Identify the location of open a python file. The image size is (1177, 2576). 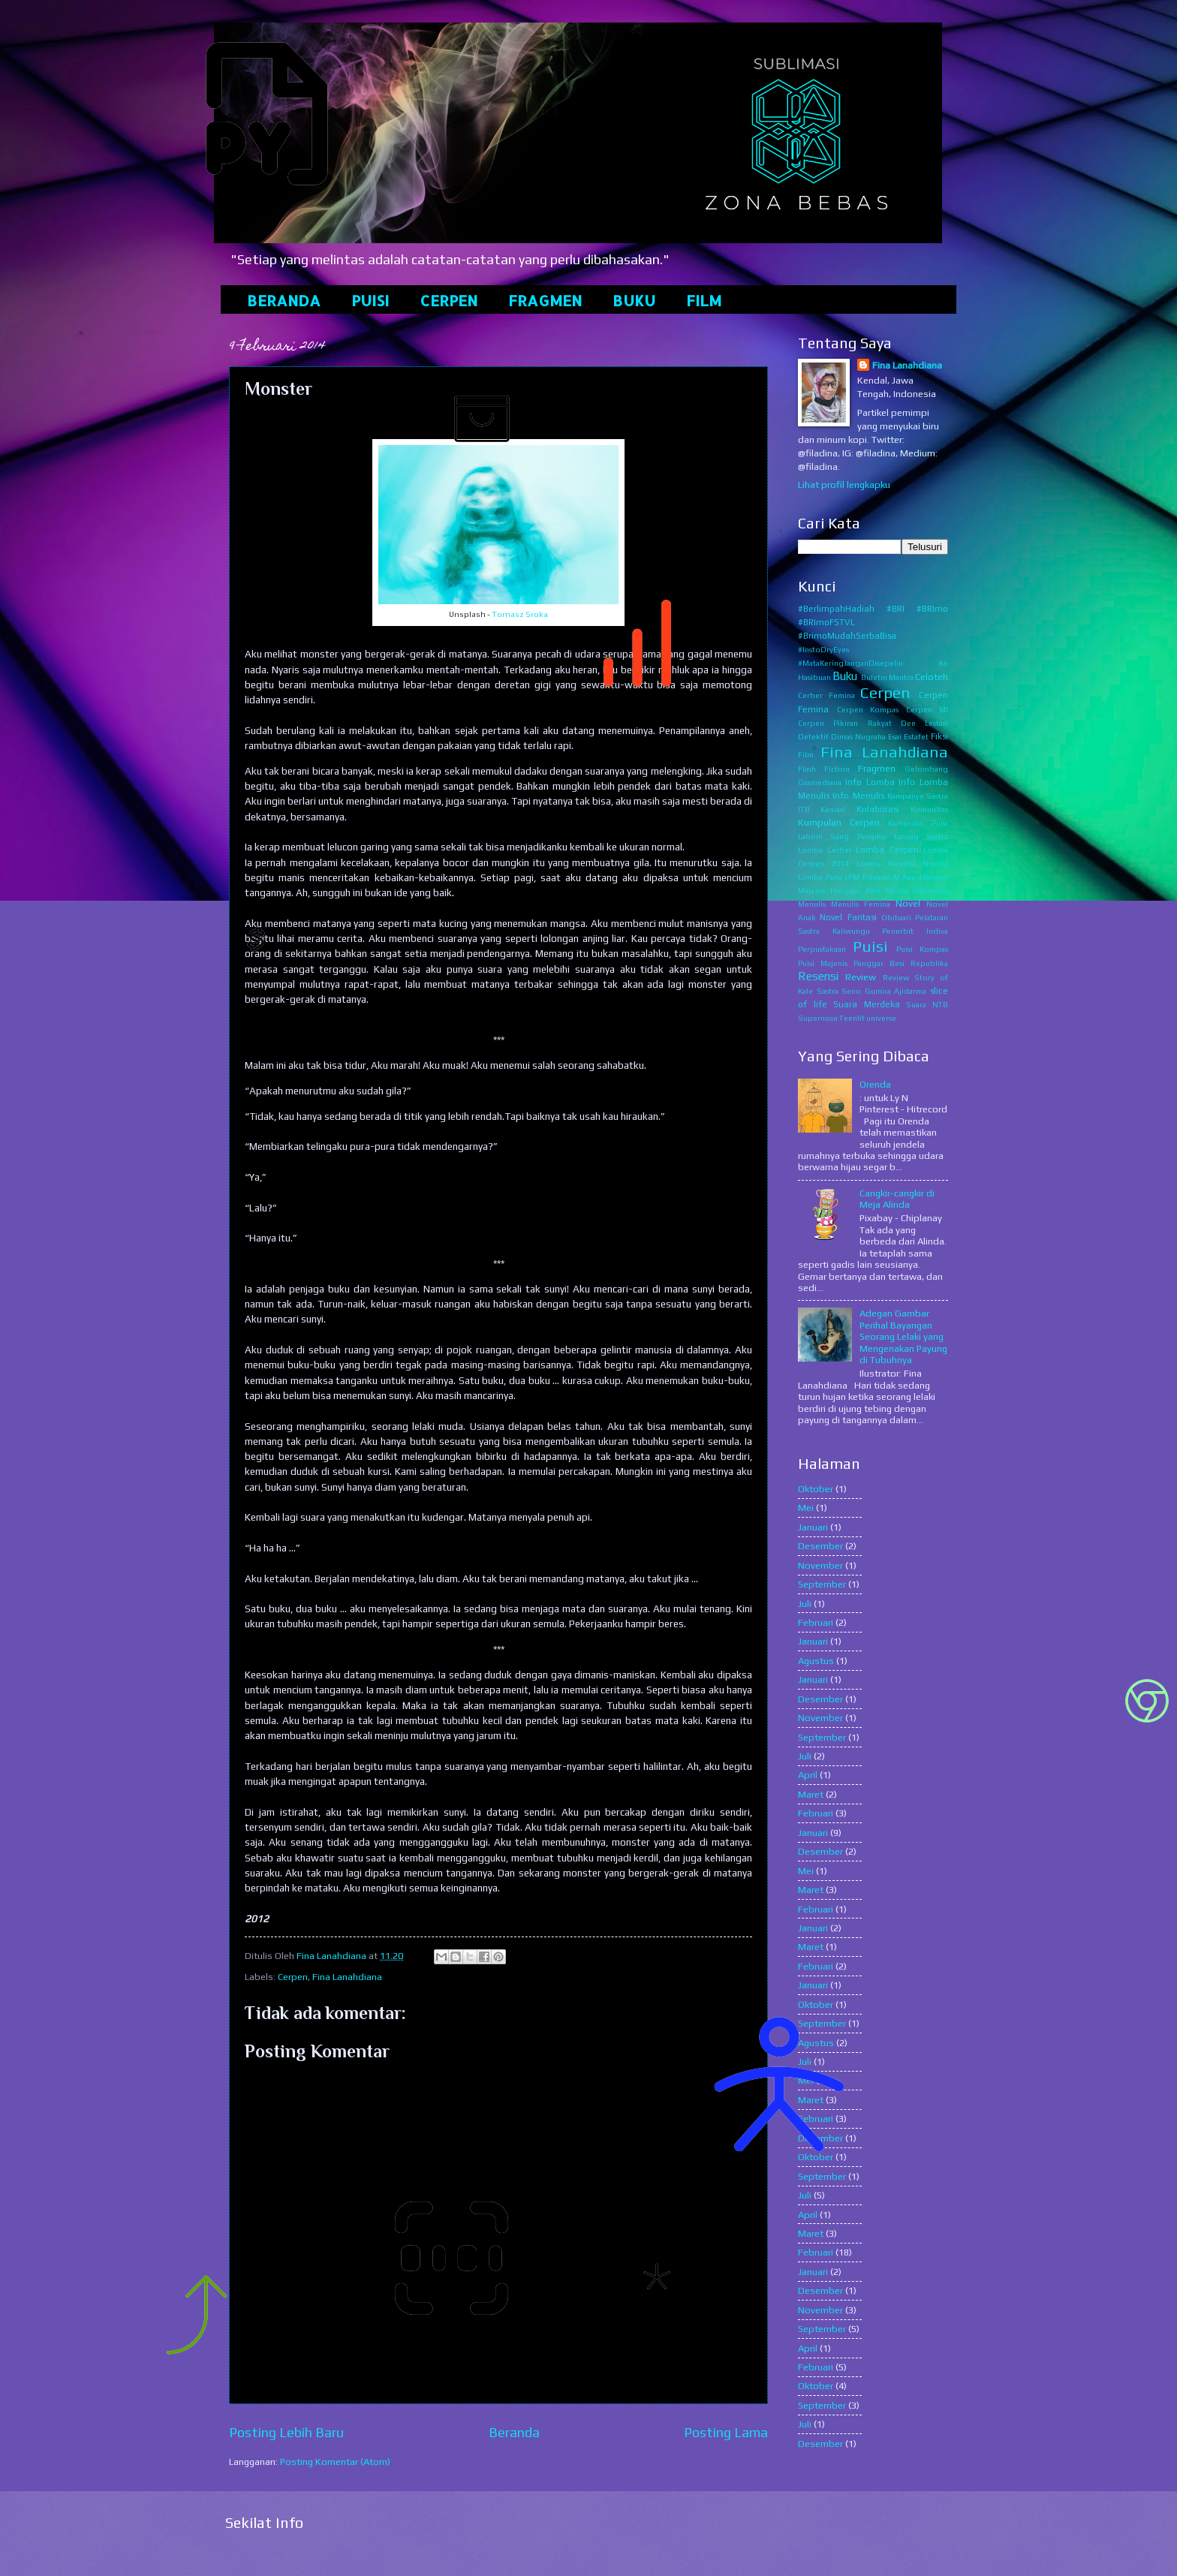
(266, 113).